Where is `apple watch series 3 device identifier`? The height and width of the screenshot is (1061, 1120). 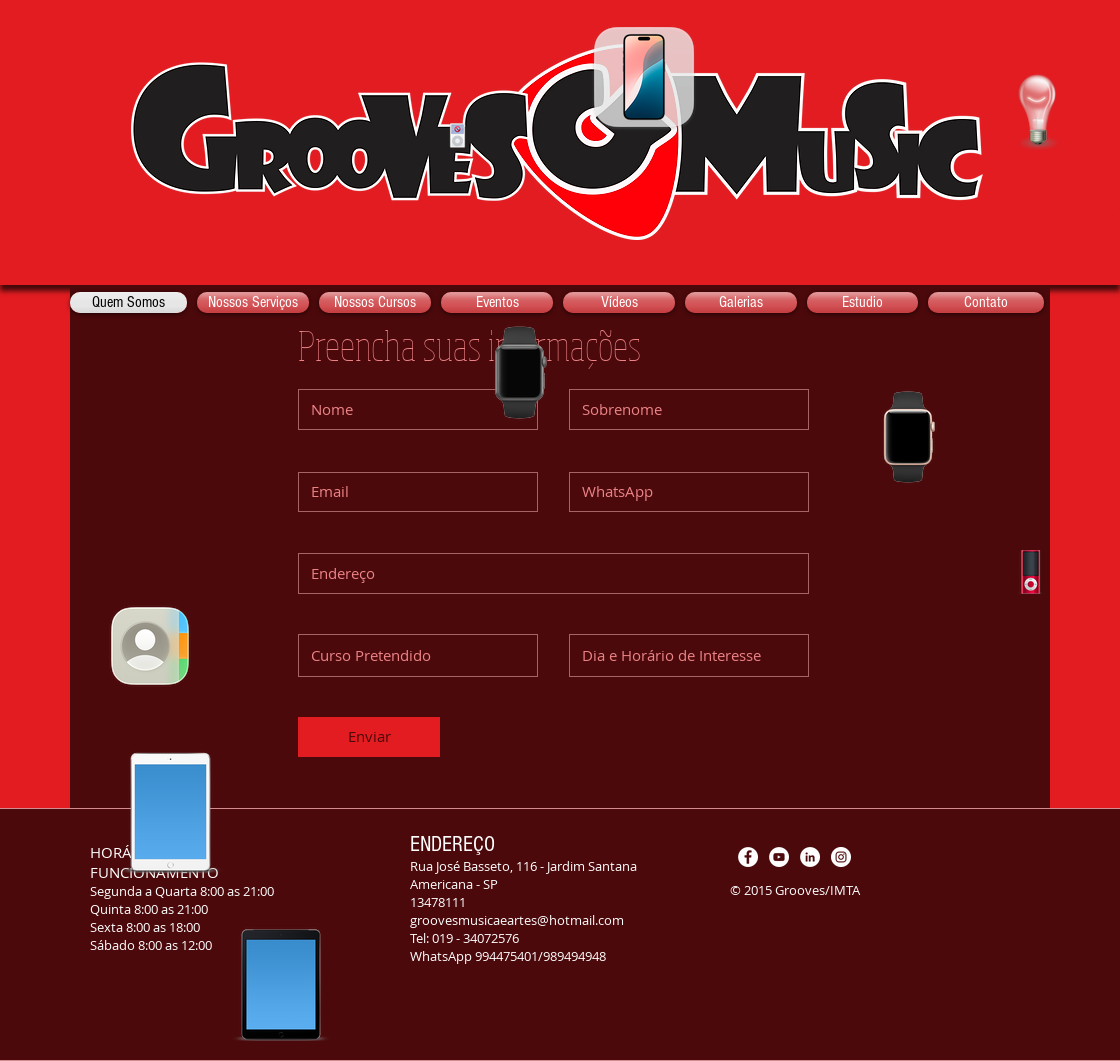
apple watch series 3 device identifier is located at coordinates (908, 437).